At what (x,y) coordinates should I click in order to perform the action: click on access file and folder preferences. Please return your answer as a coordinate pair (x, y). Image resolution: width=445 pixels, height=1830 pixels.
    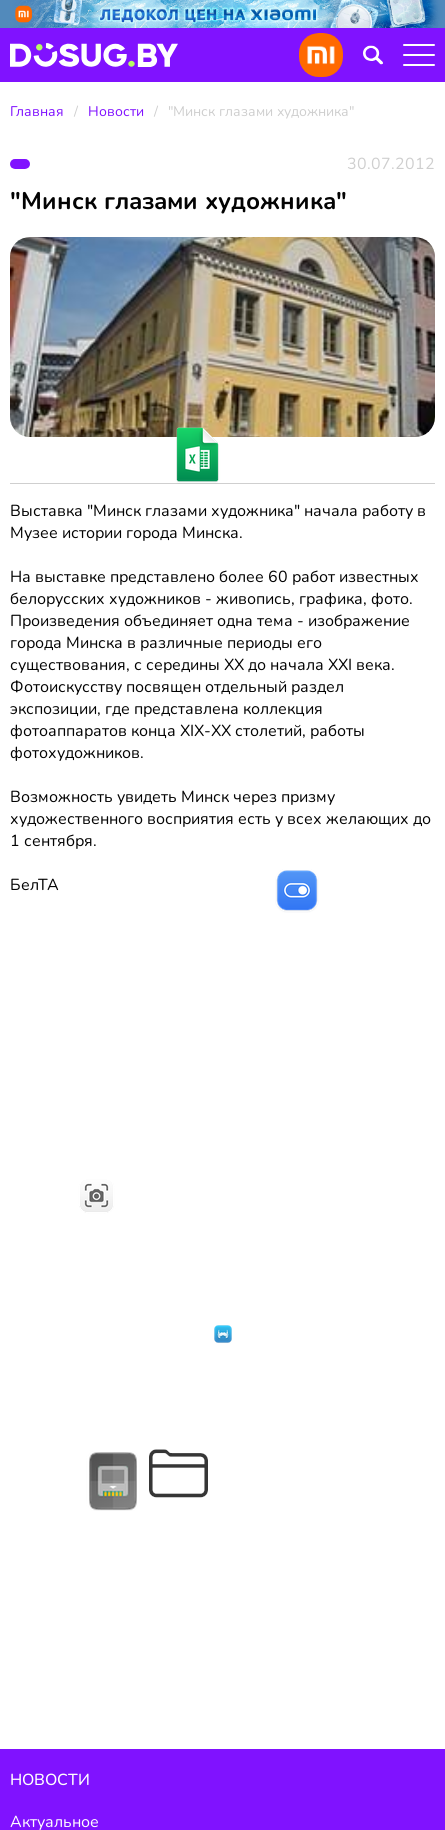
    Looking at the image, I should click on (178, 1471).